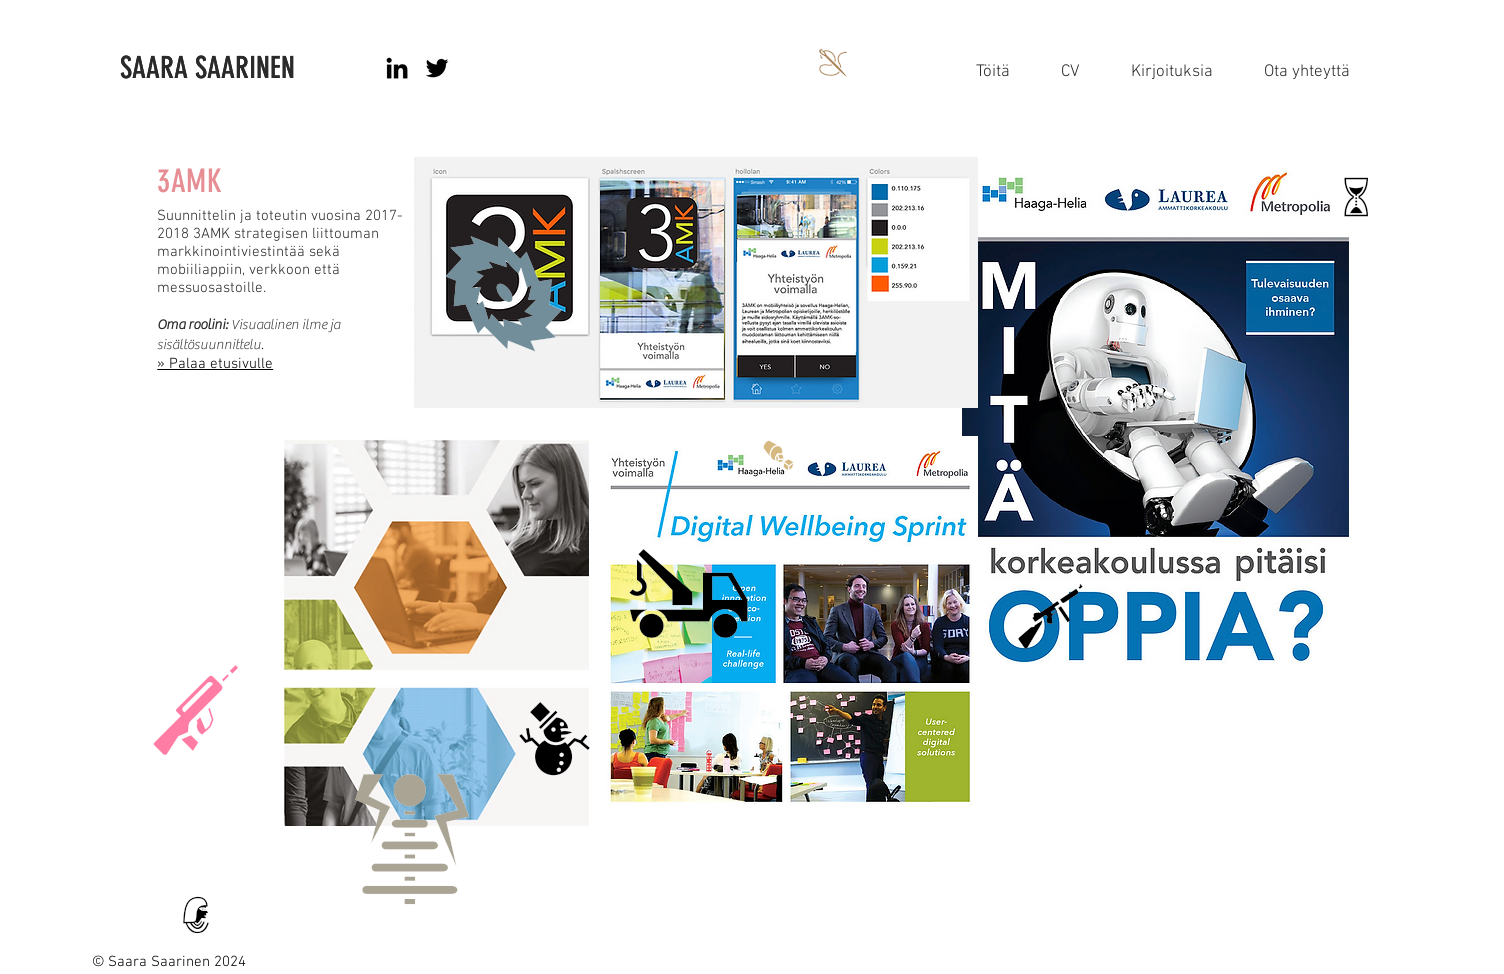 The height and width of the screenshot is (974, 1504). I want to click on select the FAMAS assault rifle weapon, so click(196, 710).